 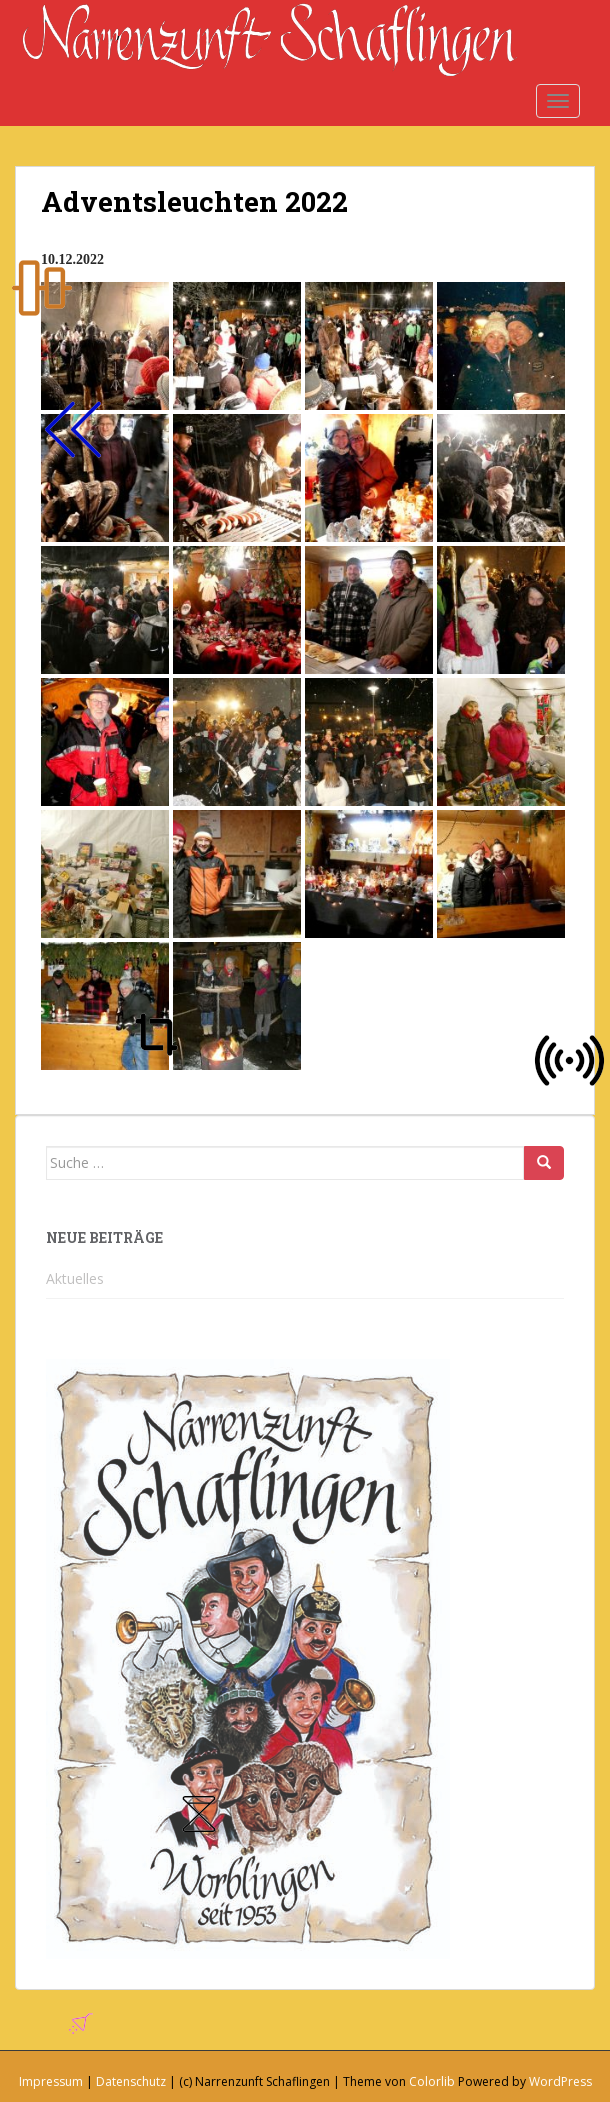 What do you see at coordinates (42, 288) in the screenshot?
I see `align selected objects to vertical center` at bounding box center [42, 288].